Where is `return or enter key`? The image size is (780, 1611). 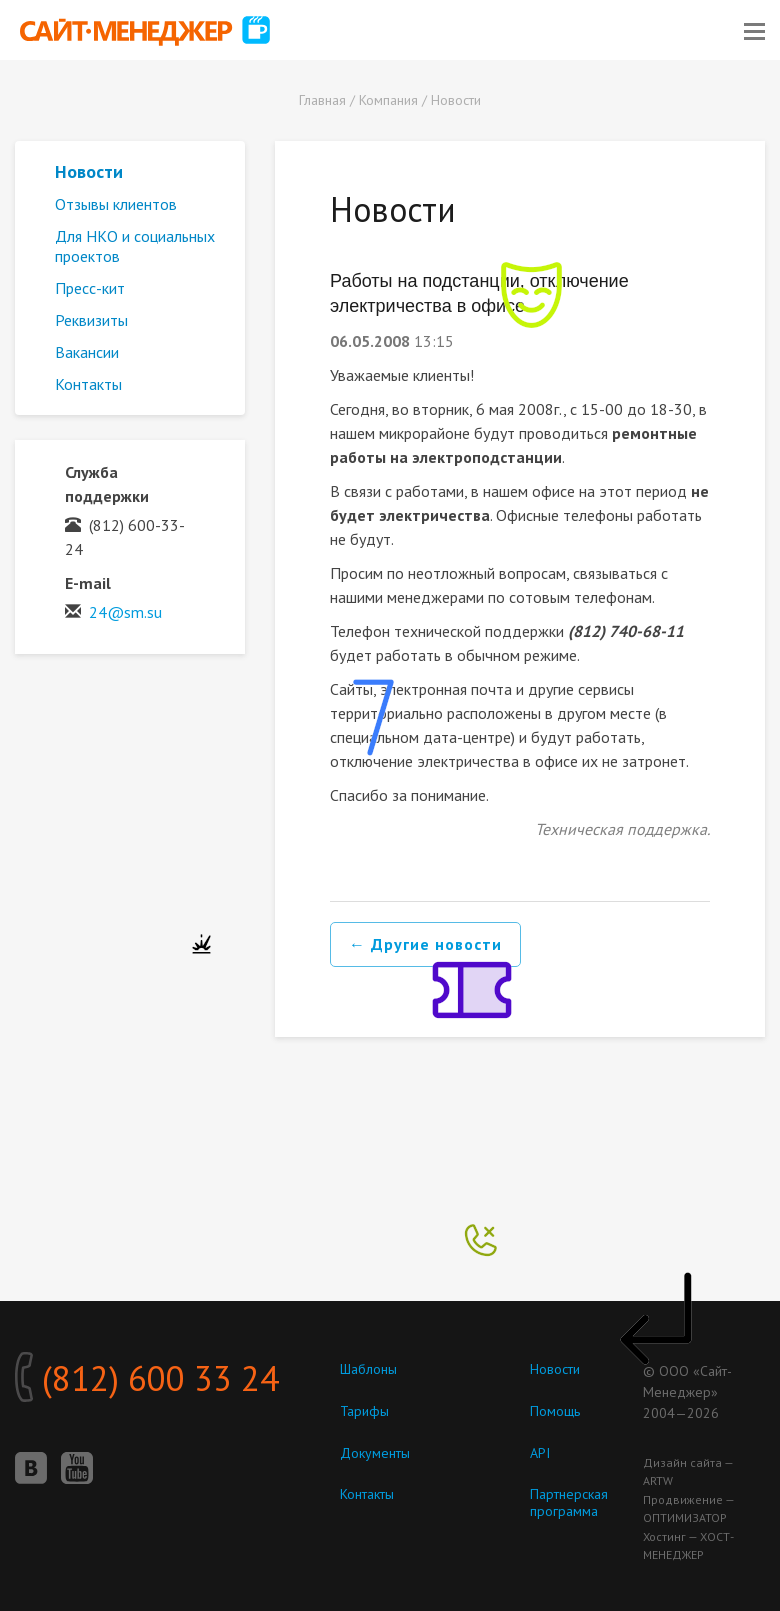 return or enter key is located at coordinates (659, 1318).